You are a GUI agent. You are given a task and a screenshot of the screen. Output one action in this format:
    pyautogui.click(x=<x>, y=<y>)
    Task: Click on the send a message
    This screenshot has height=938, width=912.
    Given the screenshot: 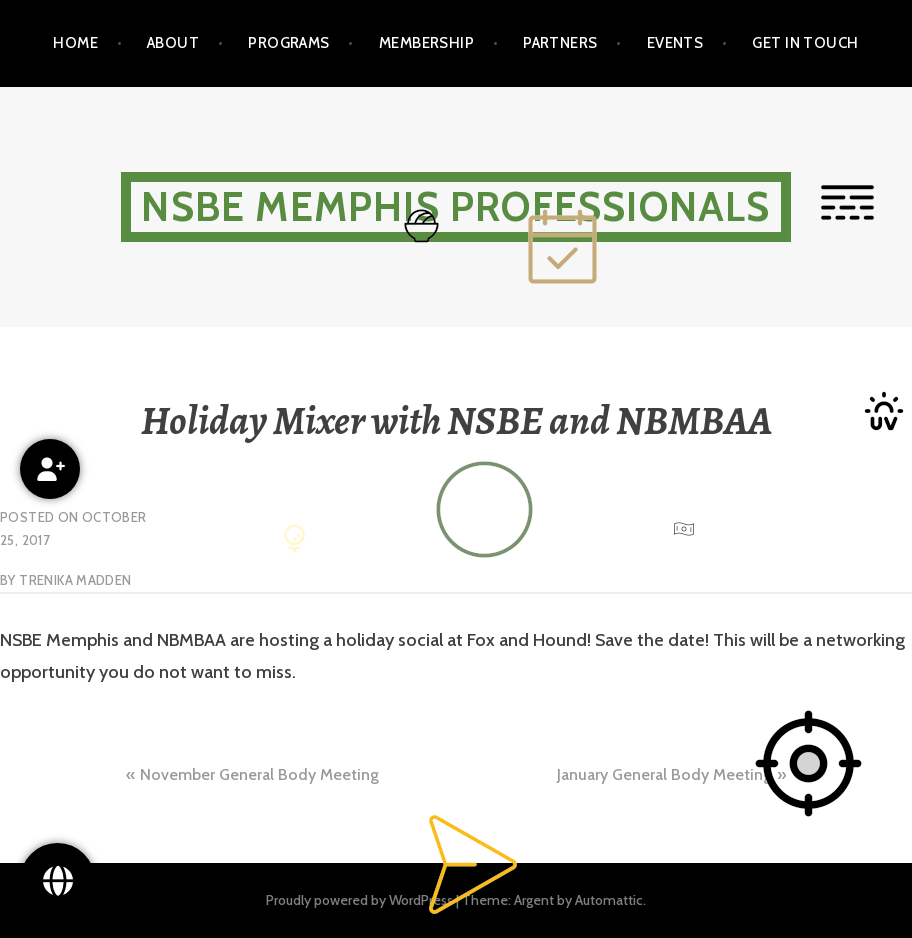 What is the action you would take?
    pyautogui.click(x=467, y=864)
    